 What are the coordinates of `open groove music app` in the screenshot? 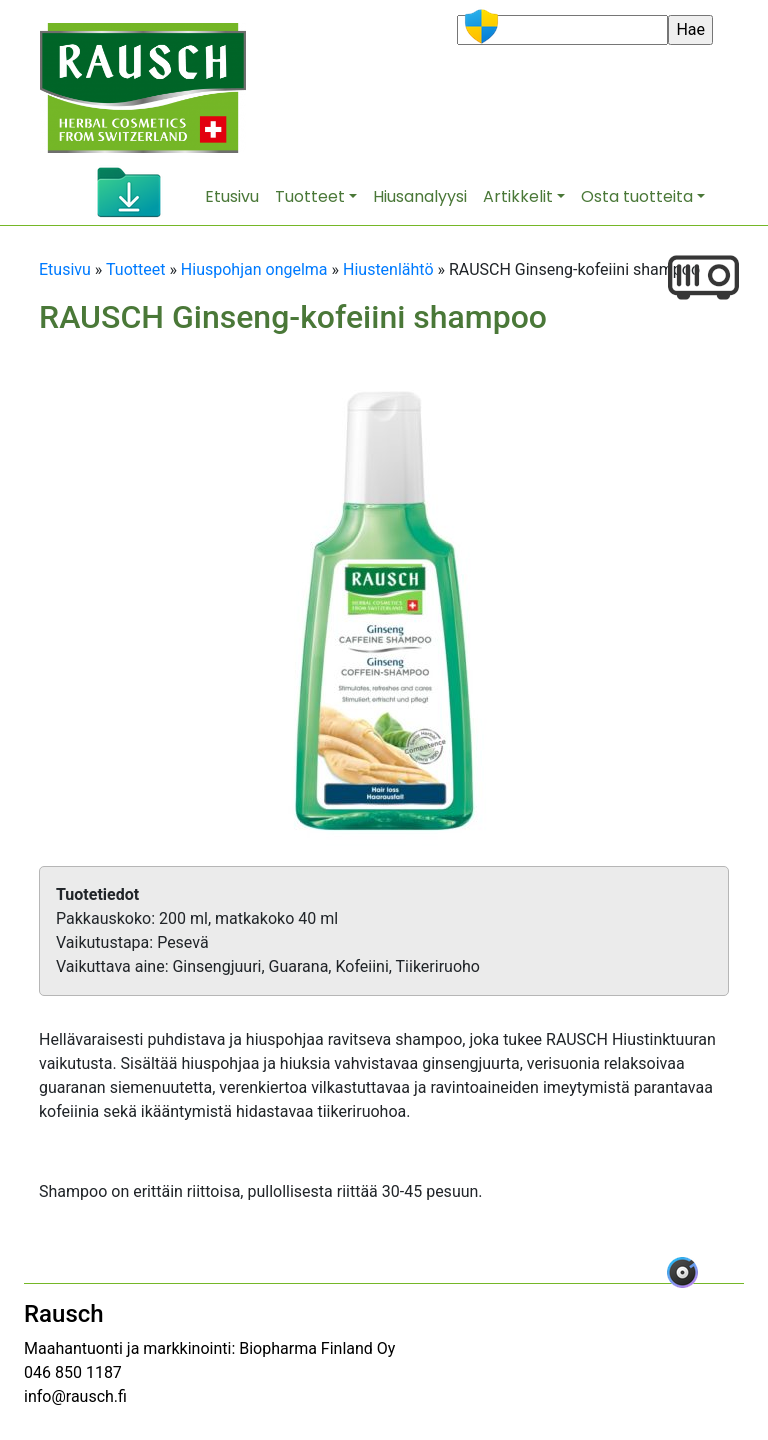 It's located at (682, 1272).